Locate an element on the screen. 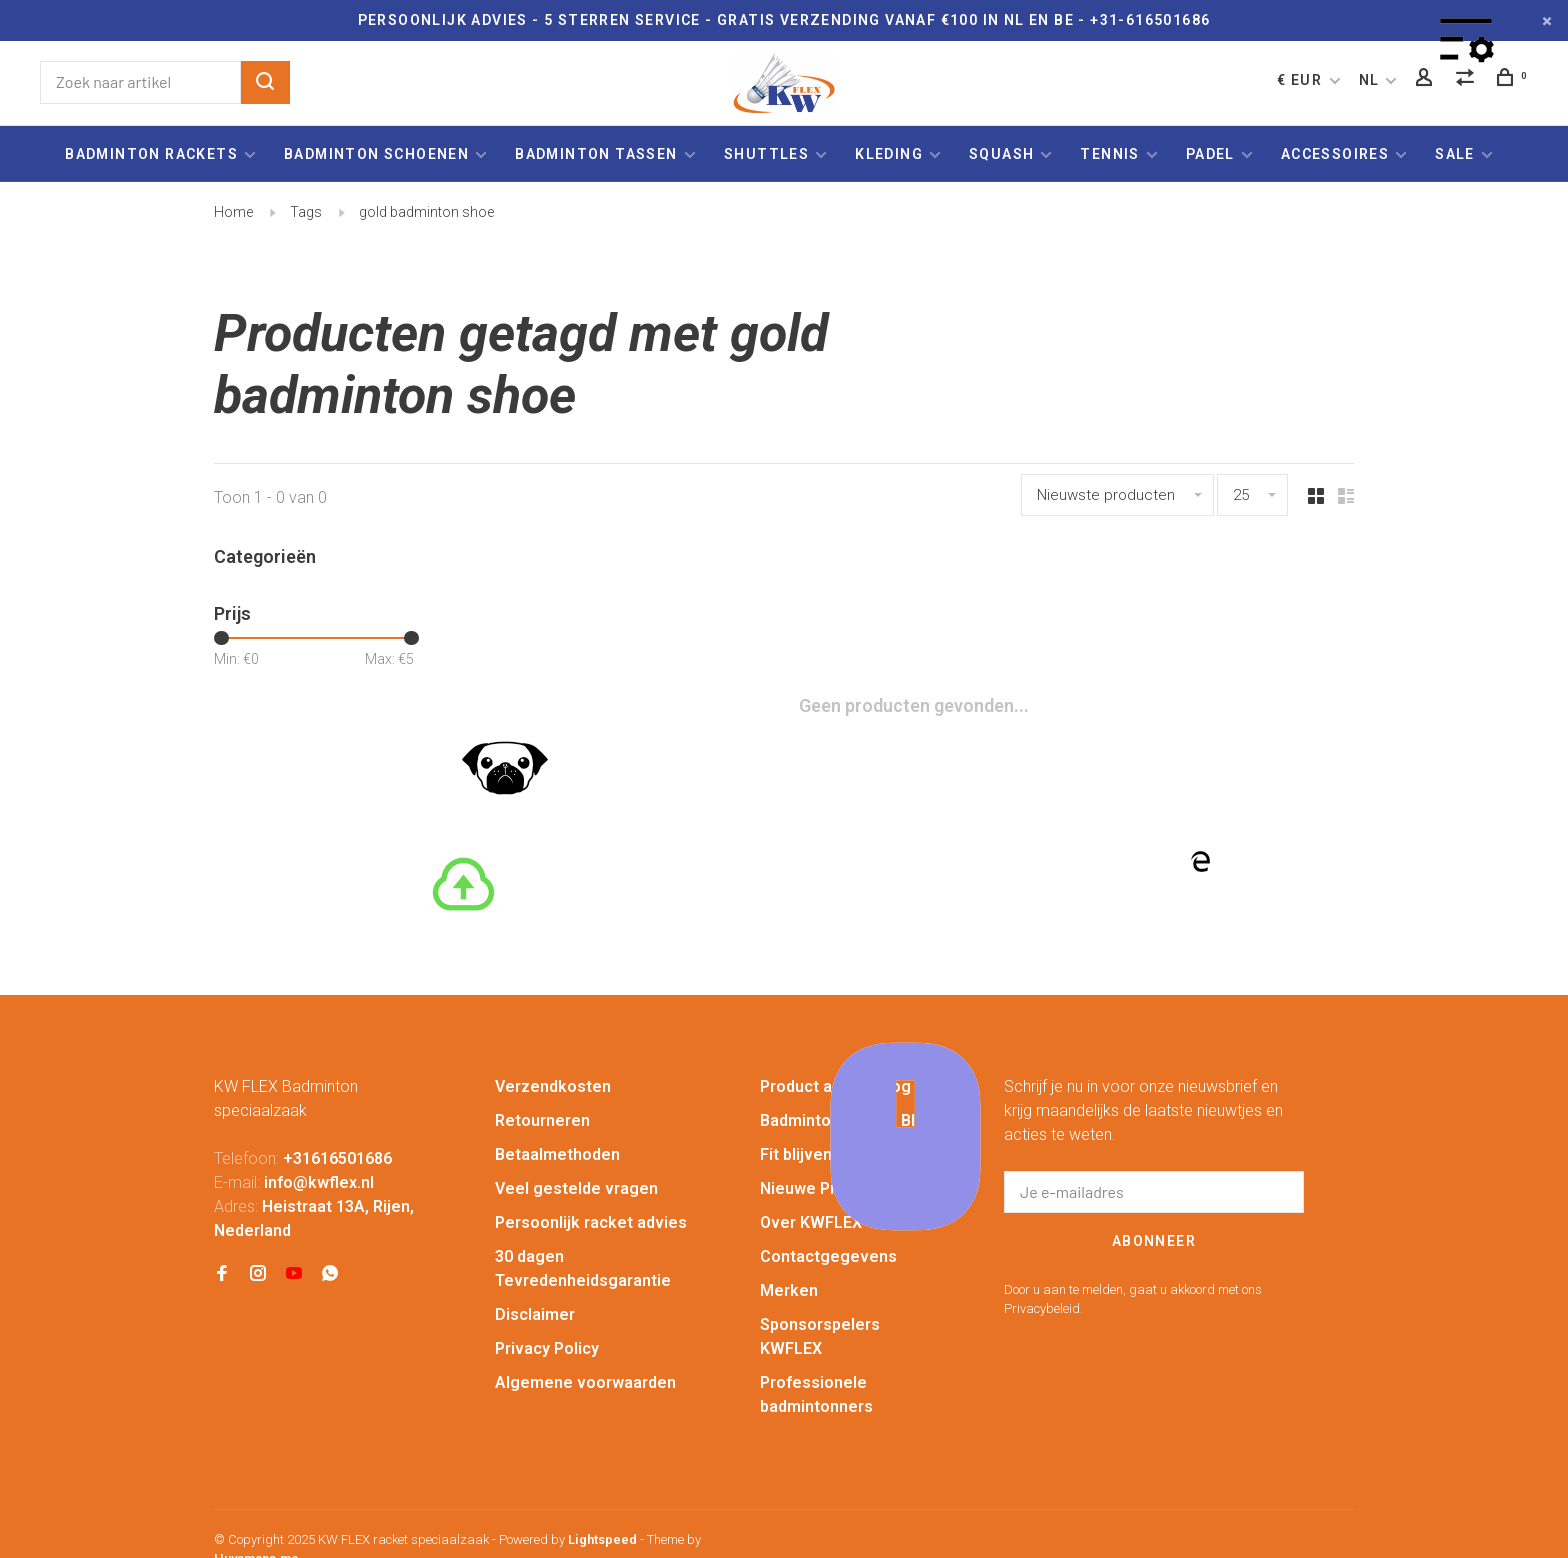 The height and width of the screenshot is (1558, 1568). access list or menu settings is located at coordinates (1466, 39).